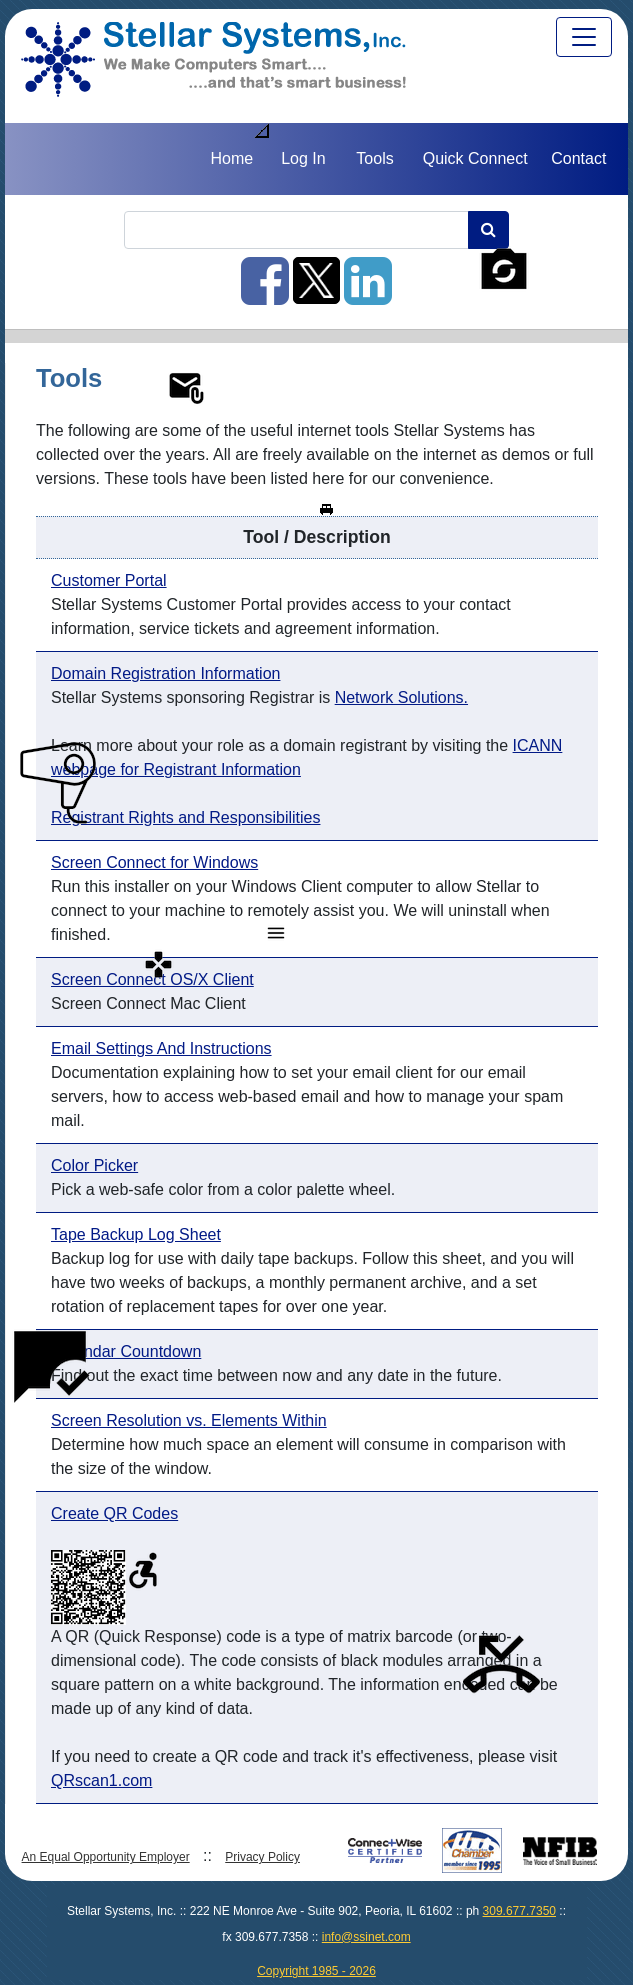 The image size is (633, 1985). I want to click on access gaming features or settings, so click(158, 964).